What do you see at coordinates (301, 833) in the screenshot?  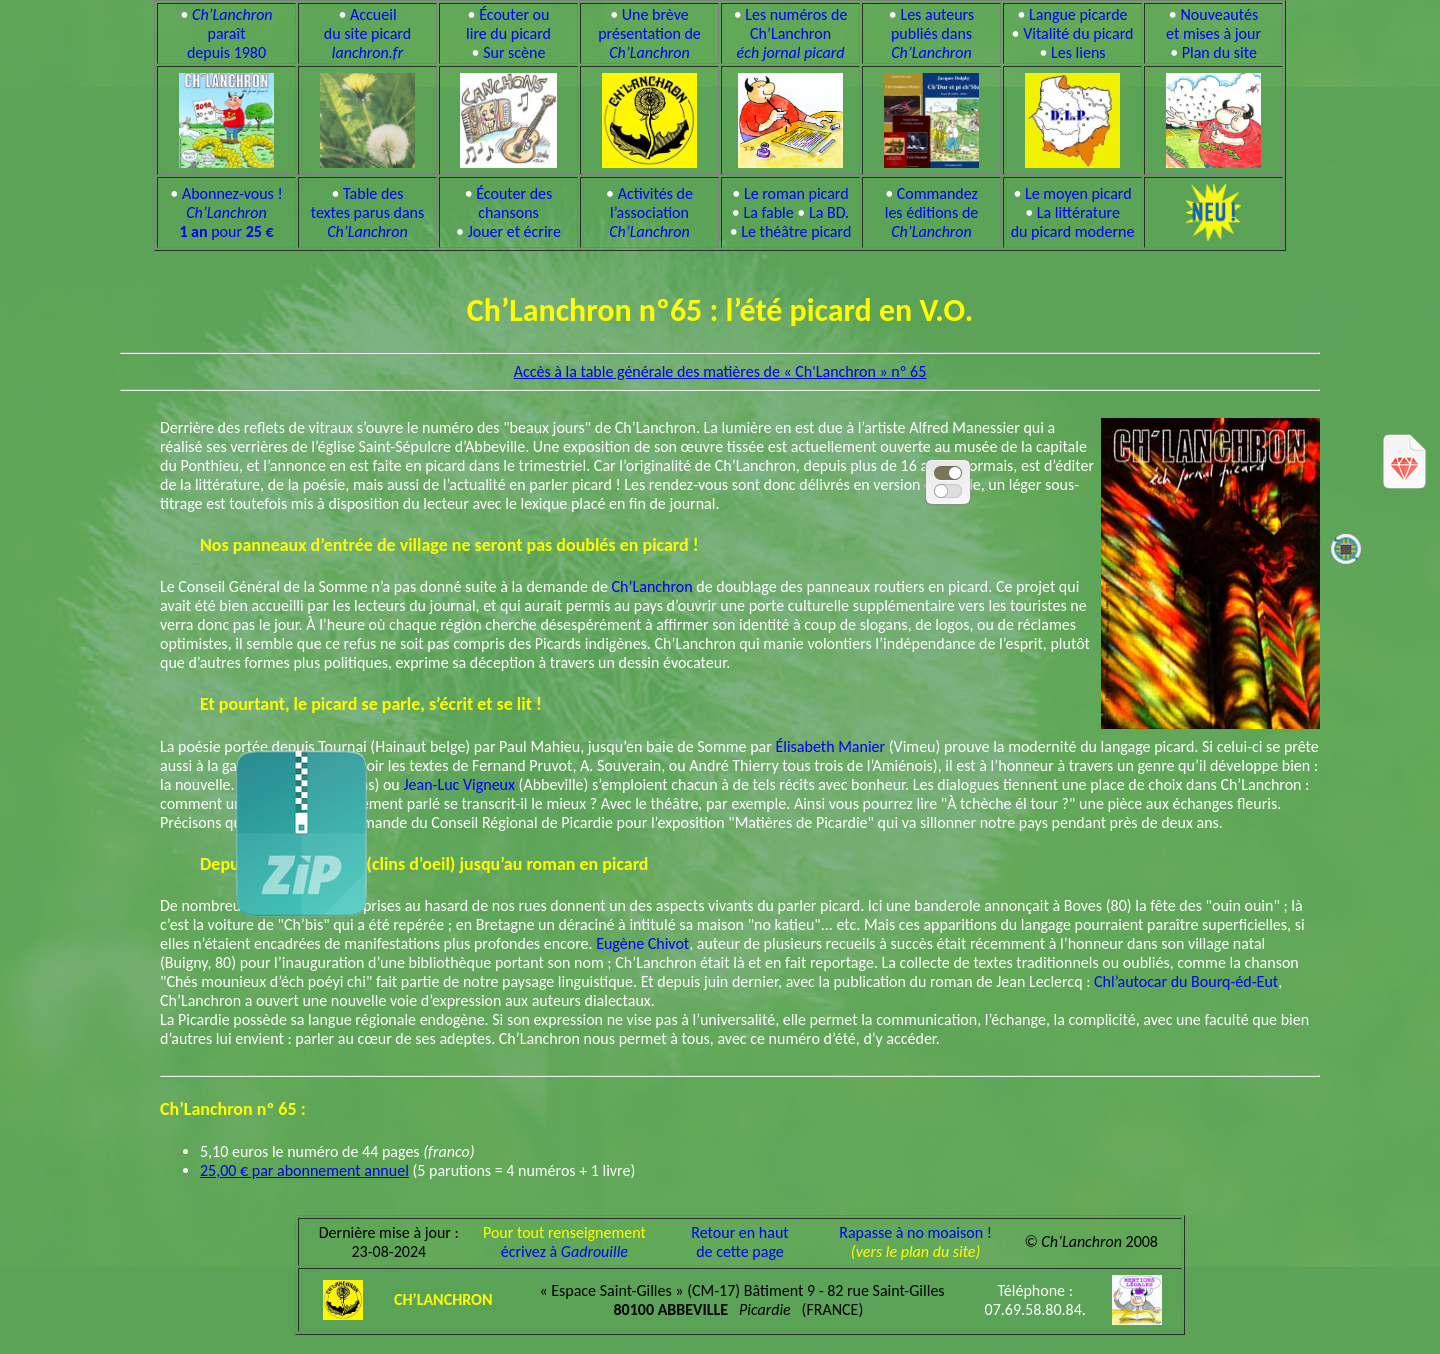 I see `open or extract a compressed zip file` at bounding box center [301, 833].